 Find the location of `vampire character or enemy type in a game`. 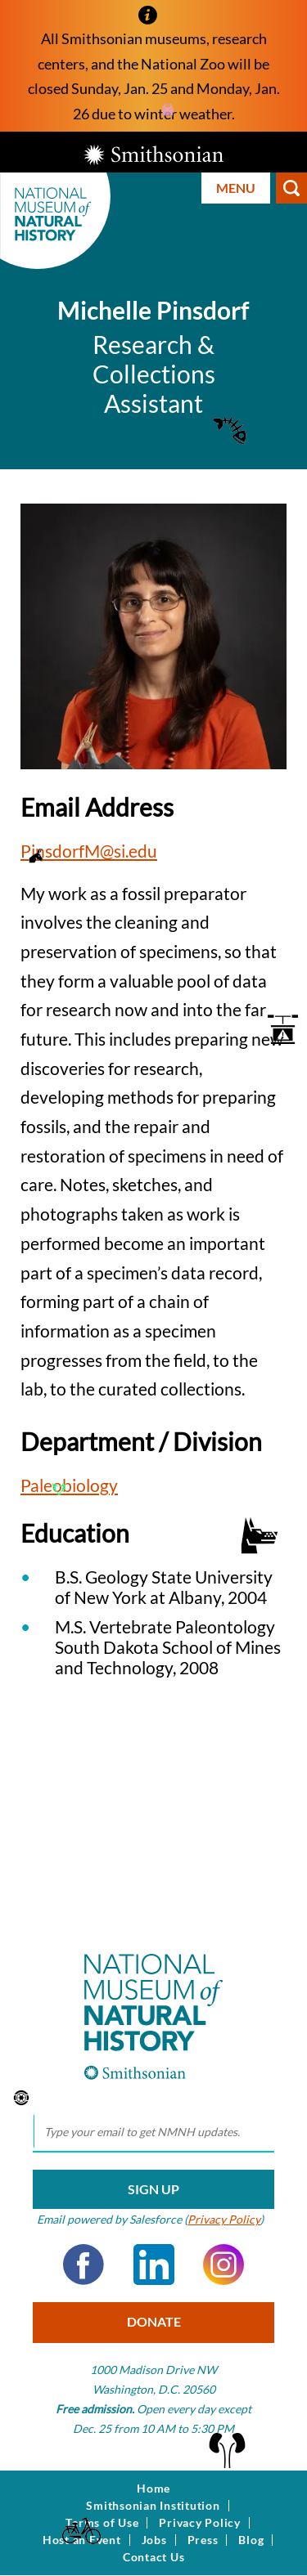

vampire character or enemy type in a game is located at coordinates (168, 110).